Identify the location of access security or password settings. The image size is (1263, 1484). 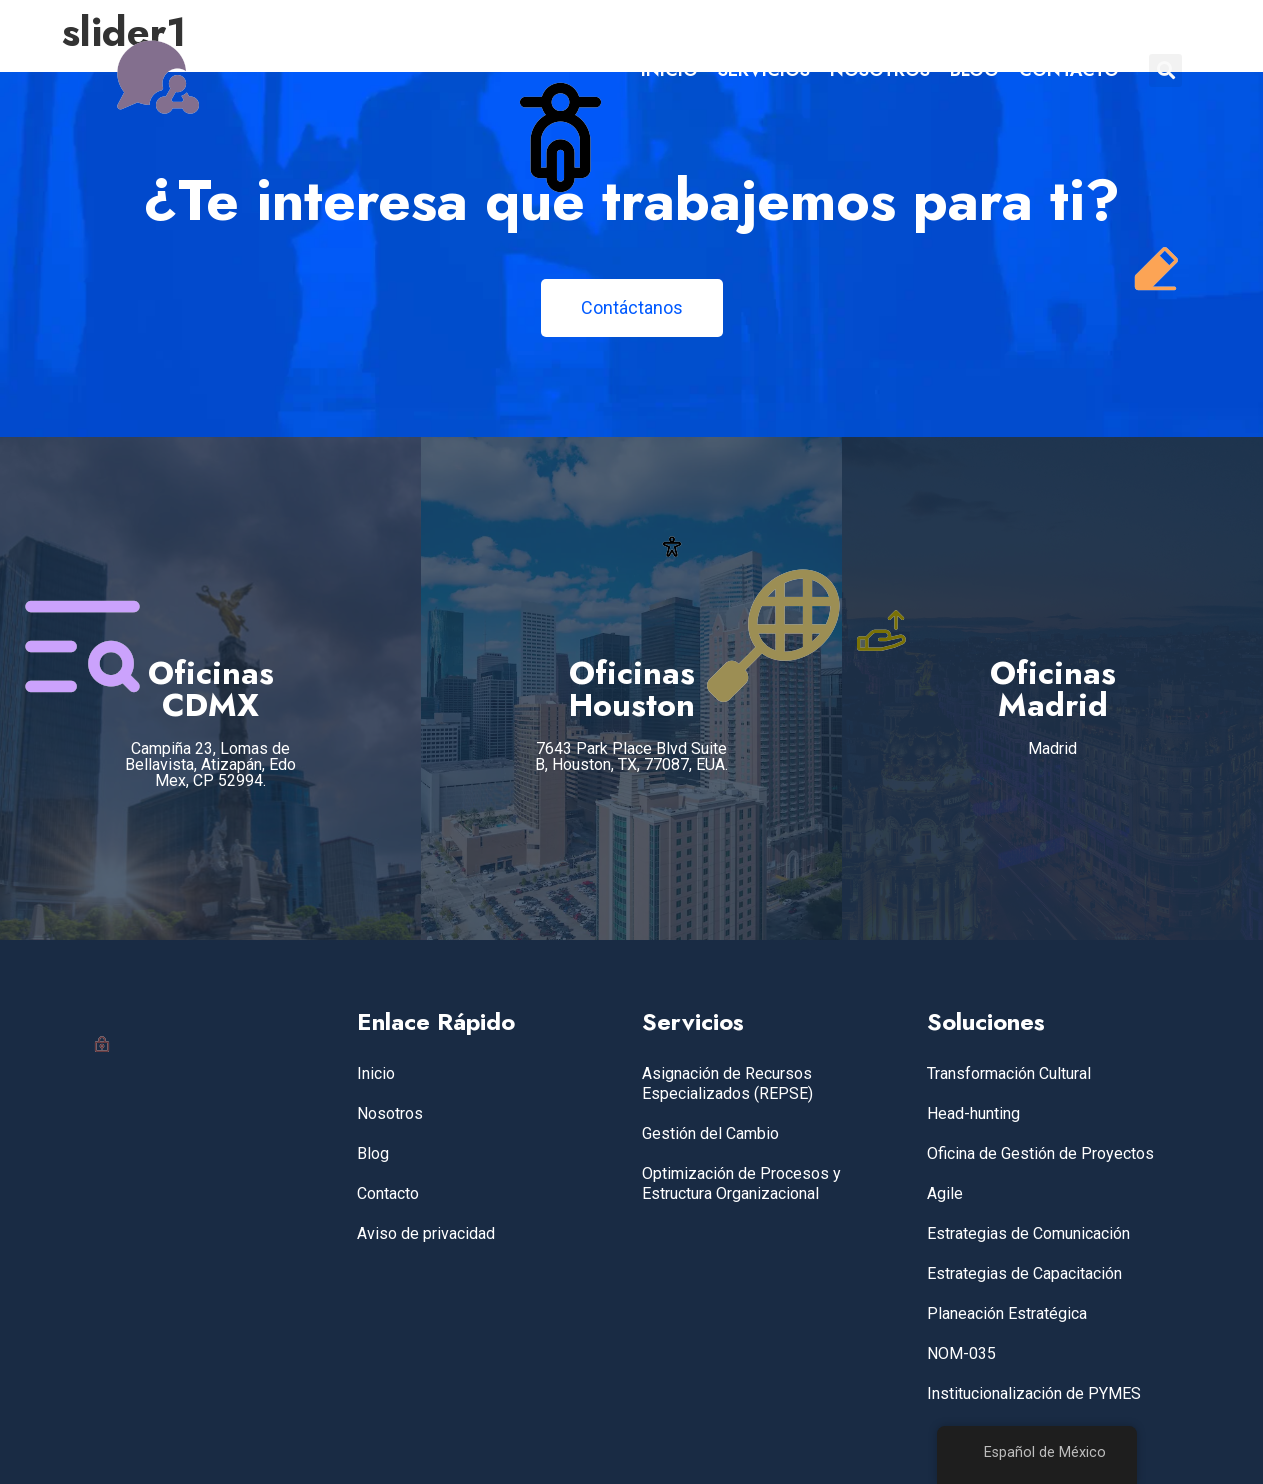
(102, 1045).